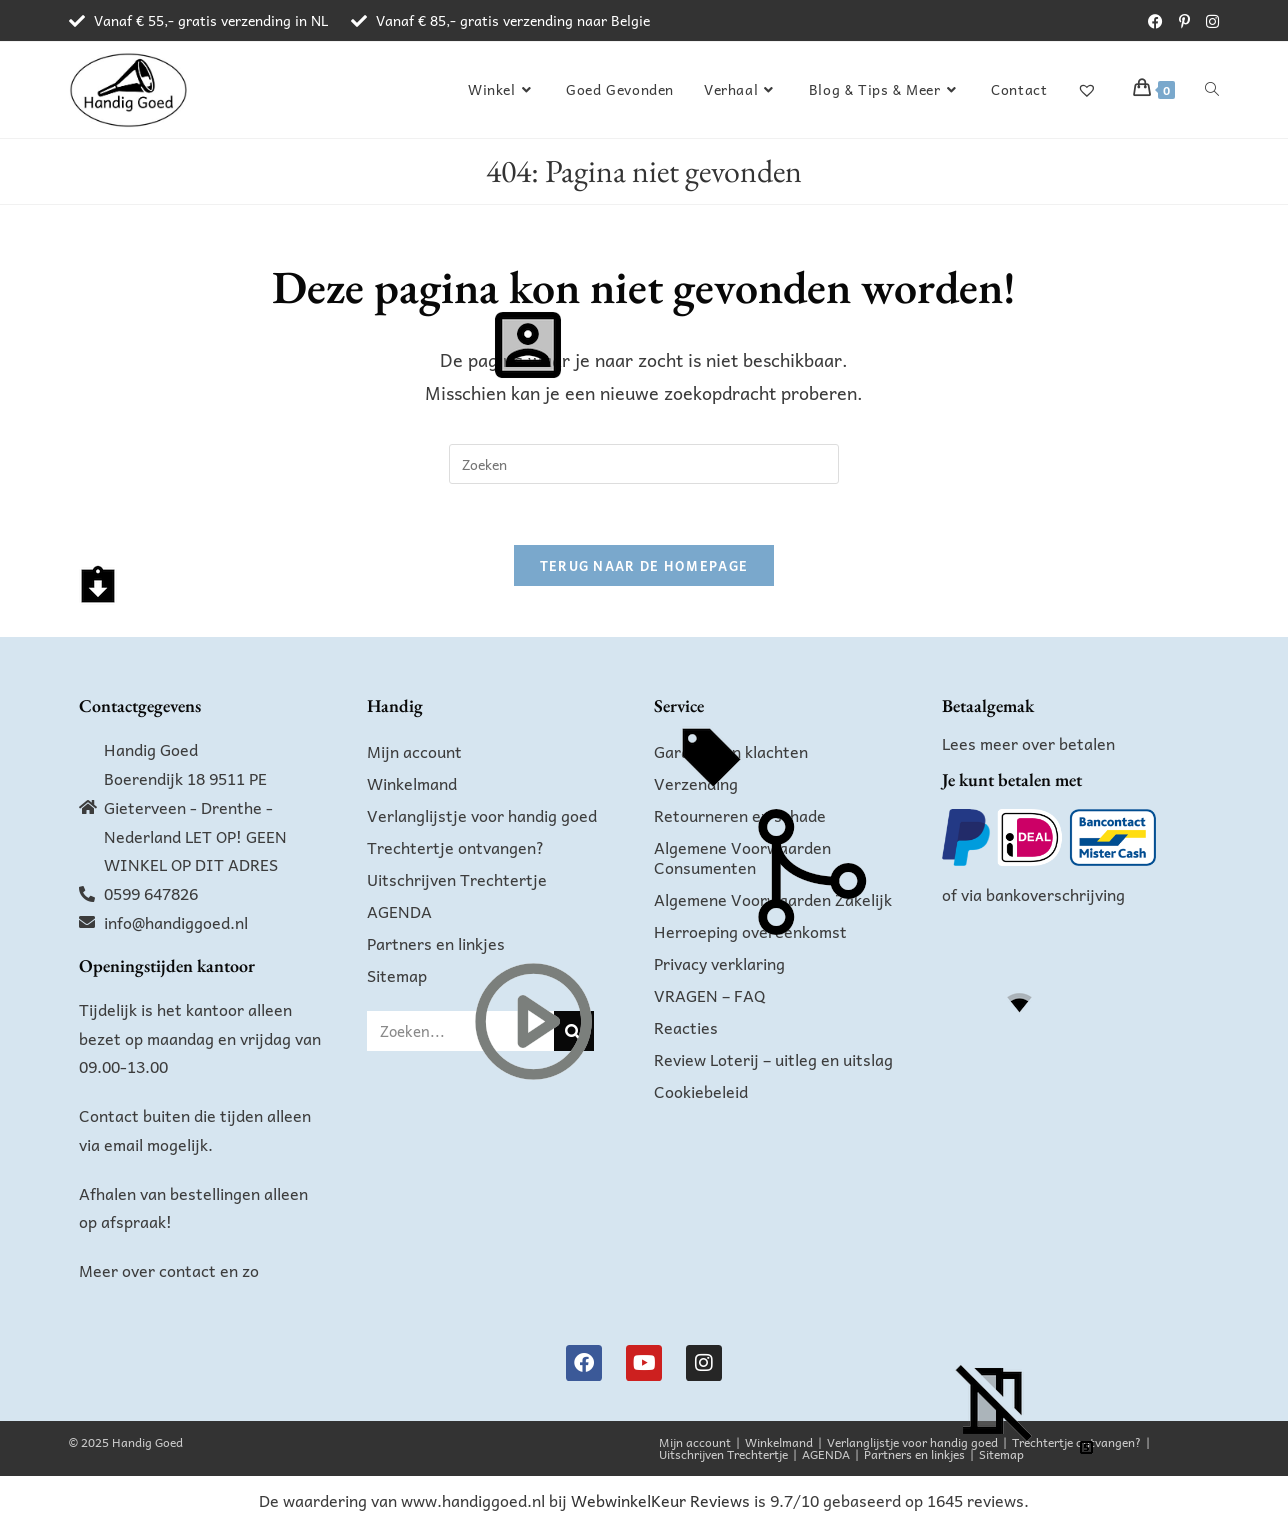 Image resolution: width=1288 pixels, height=1525 pixels. I want to click on play video or audio content, so click(533, 1021).